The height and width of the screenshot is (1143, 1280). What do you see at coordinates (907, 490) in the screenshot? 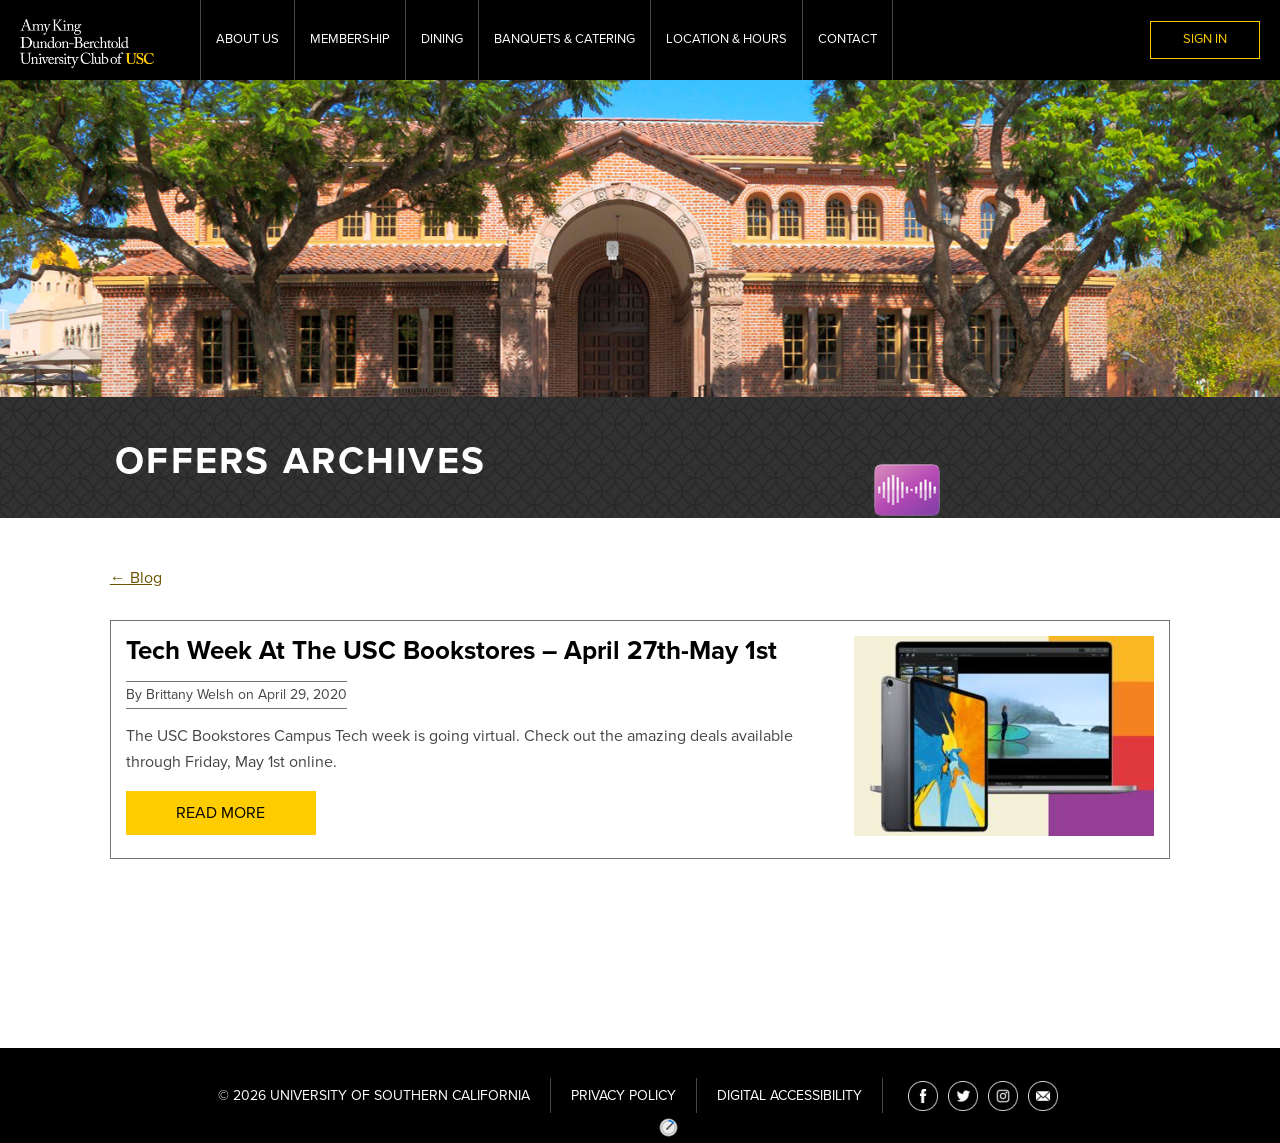
I see `open the sound recorder app` at bounding box center [907, 490].